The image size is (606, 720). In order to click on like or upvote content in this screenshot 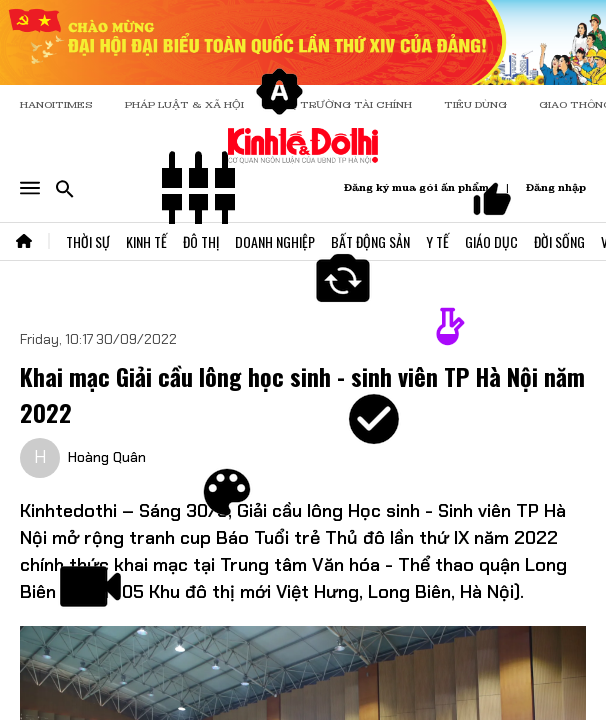, I will do `click(492, 200)`.